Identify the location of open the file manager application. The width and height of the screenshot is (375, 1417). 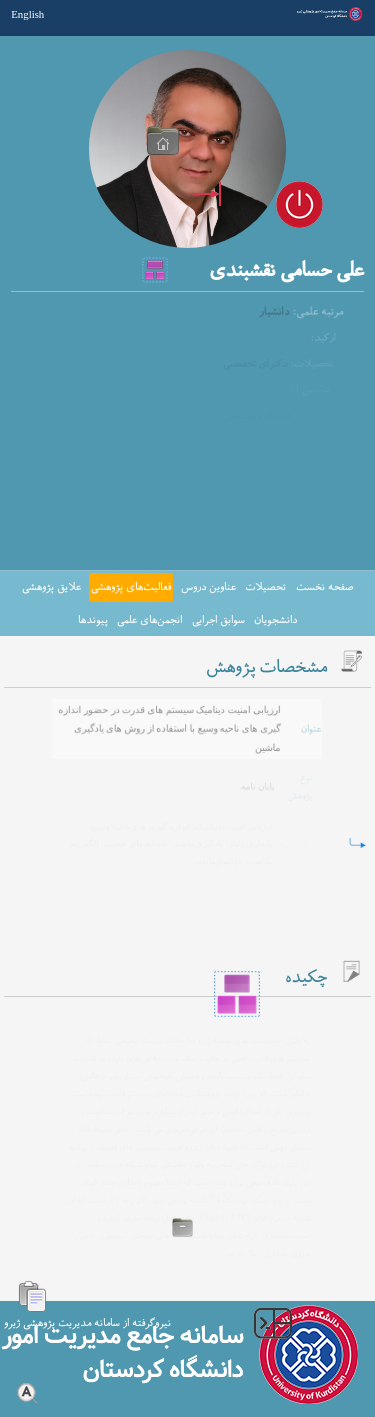
(182, 1227).